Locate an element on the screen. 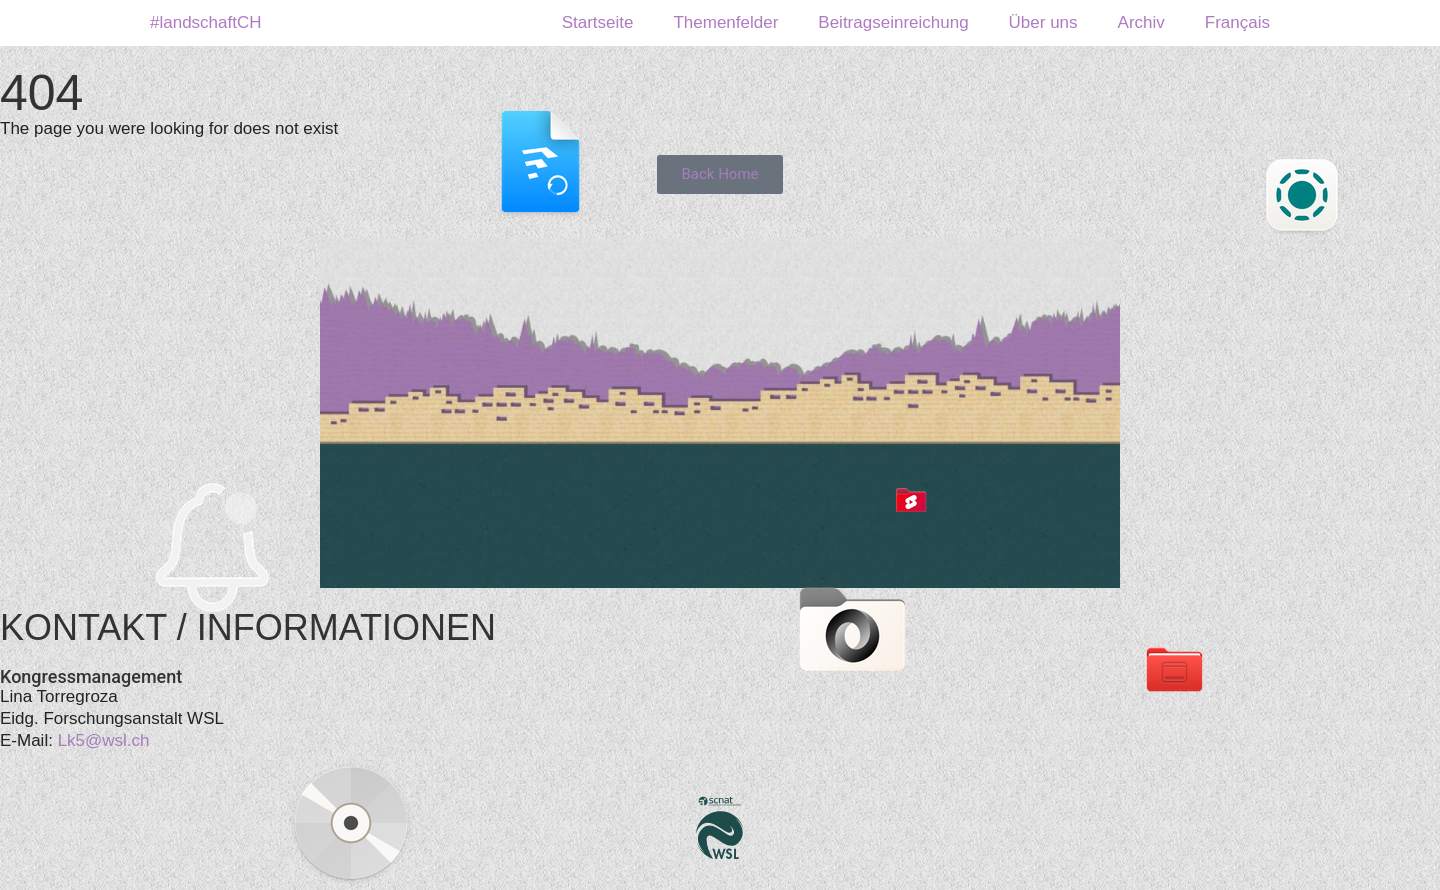 Image resolution: width=1440 pixels, height=890 pixels. no new notifications is located at coordinates (212, 547).